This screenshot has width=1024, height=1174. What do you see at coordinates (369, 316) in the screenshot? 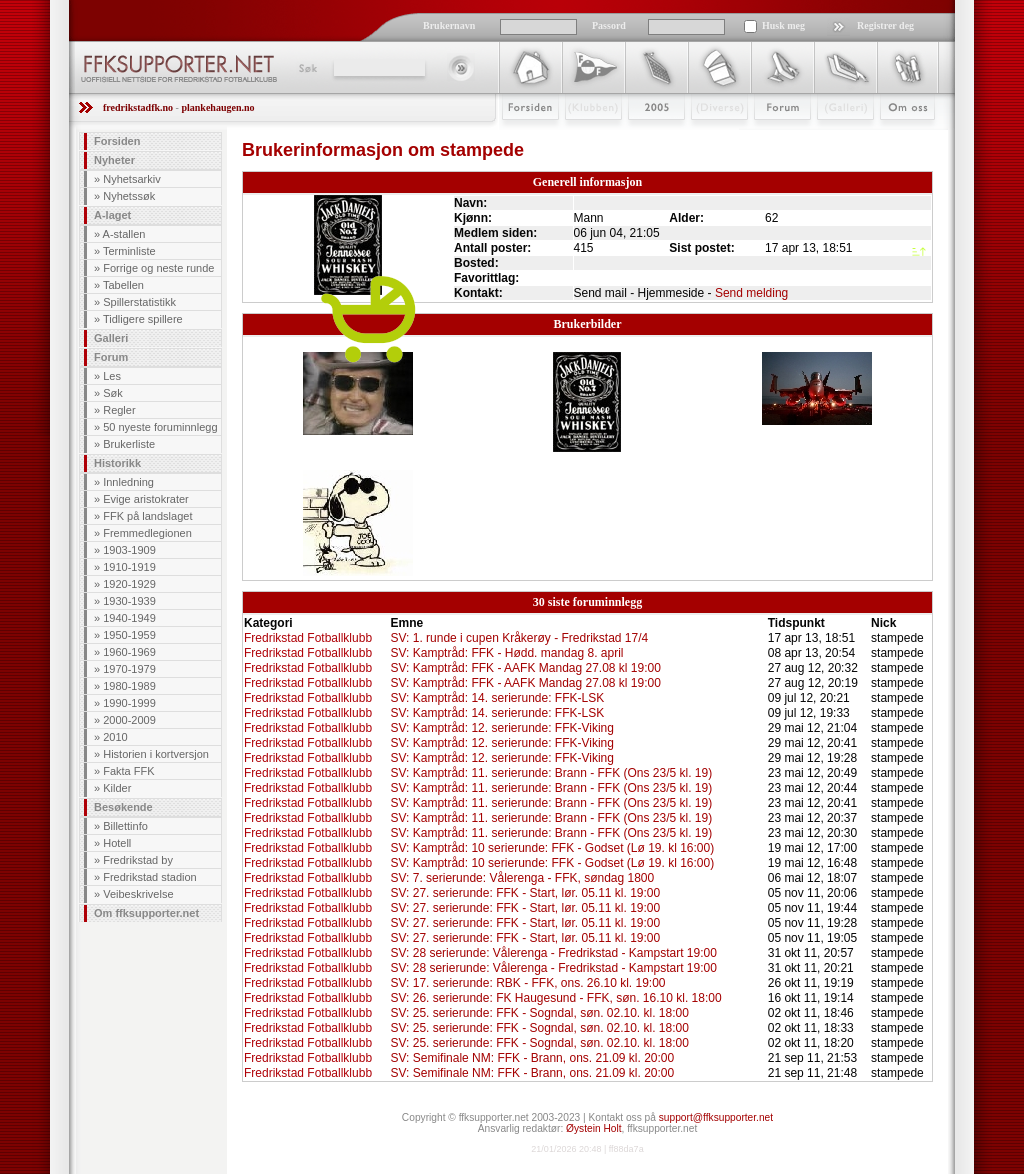
I see `access baby or parenting-related features` at bounding box center [369, 316].